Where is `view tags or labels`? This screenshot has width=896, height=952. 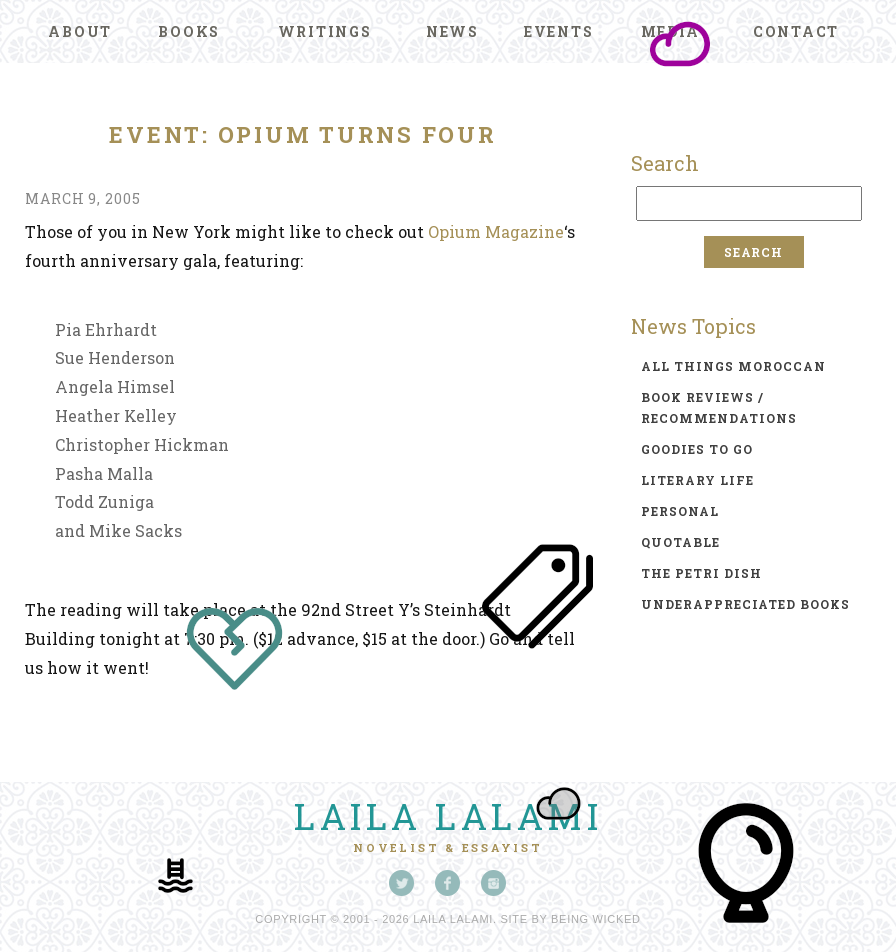
view tags or labels is located at coordinates (537, 596).